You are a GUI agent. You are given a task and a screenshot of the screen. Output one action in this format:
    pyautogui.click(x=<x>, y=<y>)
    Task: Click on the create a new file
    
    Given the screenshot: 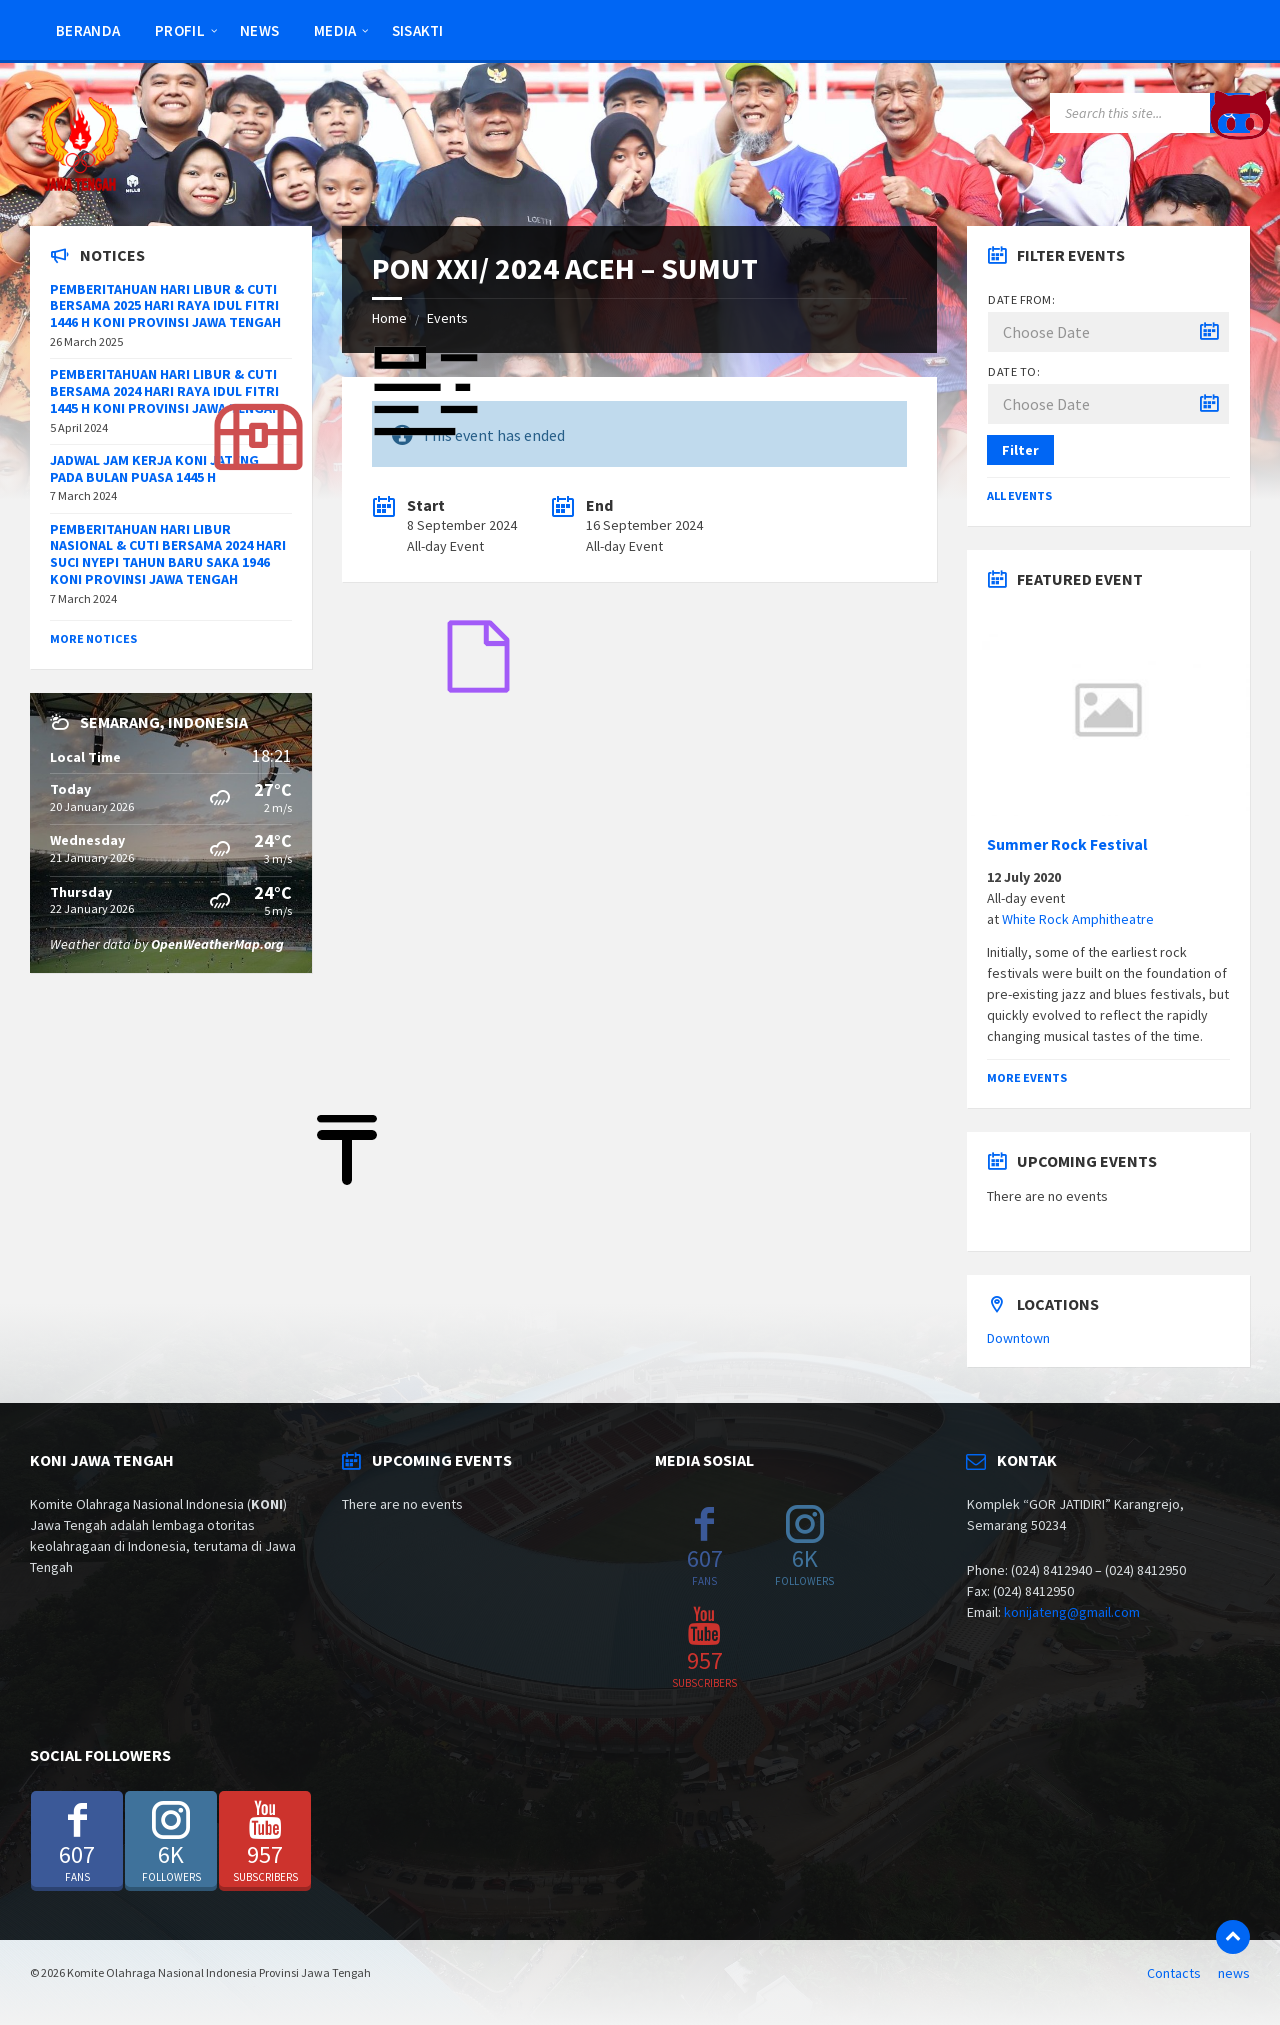 What is the action you would take?
    pyautogui.click(x=478, y=656)
    